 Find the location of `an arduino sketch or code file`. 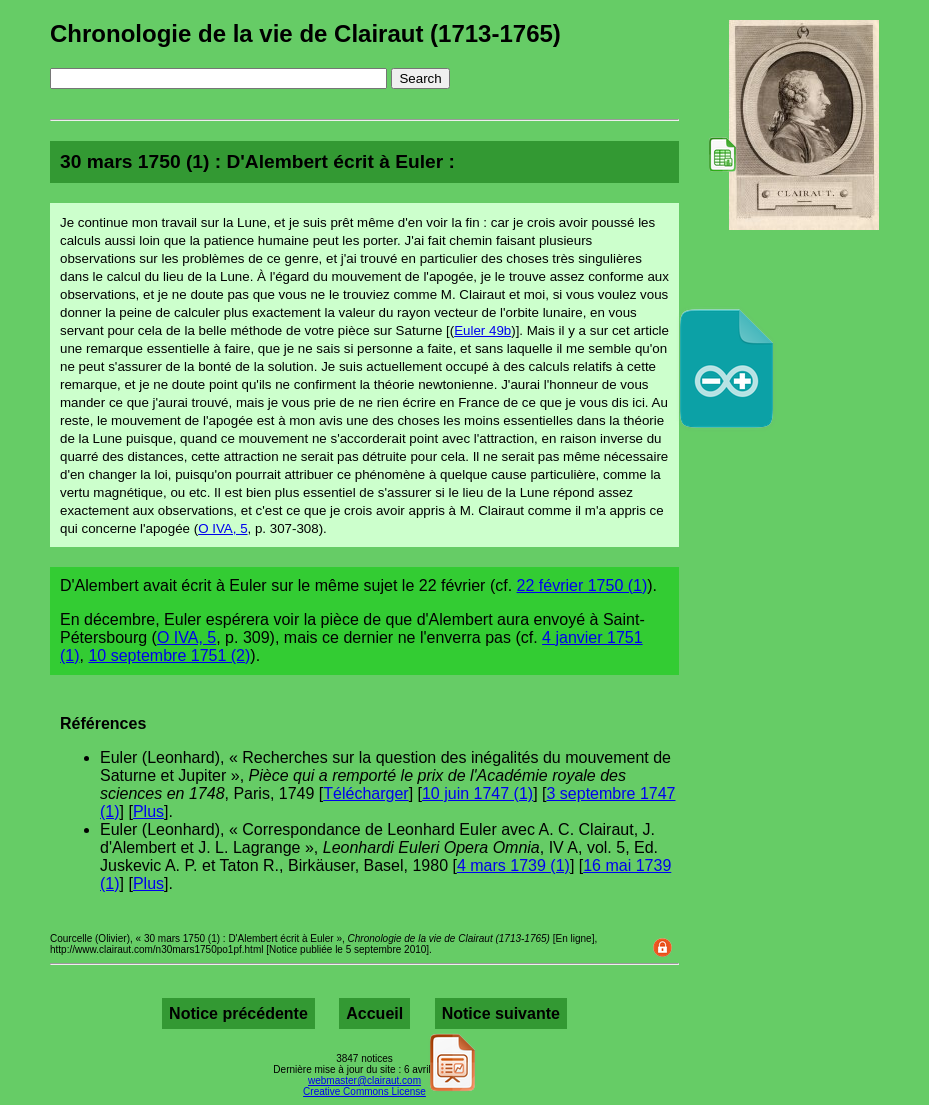

an arduino sketch or code file is located at coordinates (726, 368).